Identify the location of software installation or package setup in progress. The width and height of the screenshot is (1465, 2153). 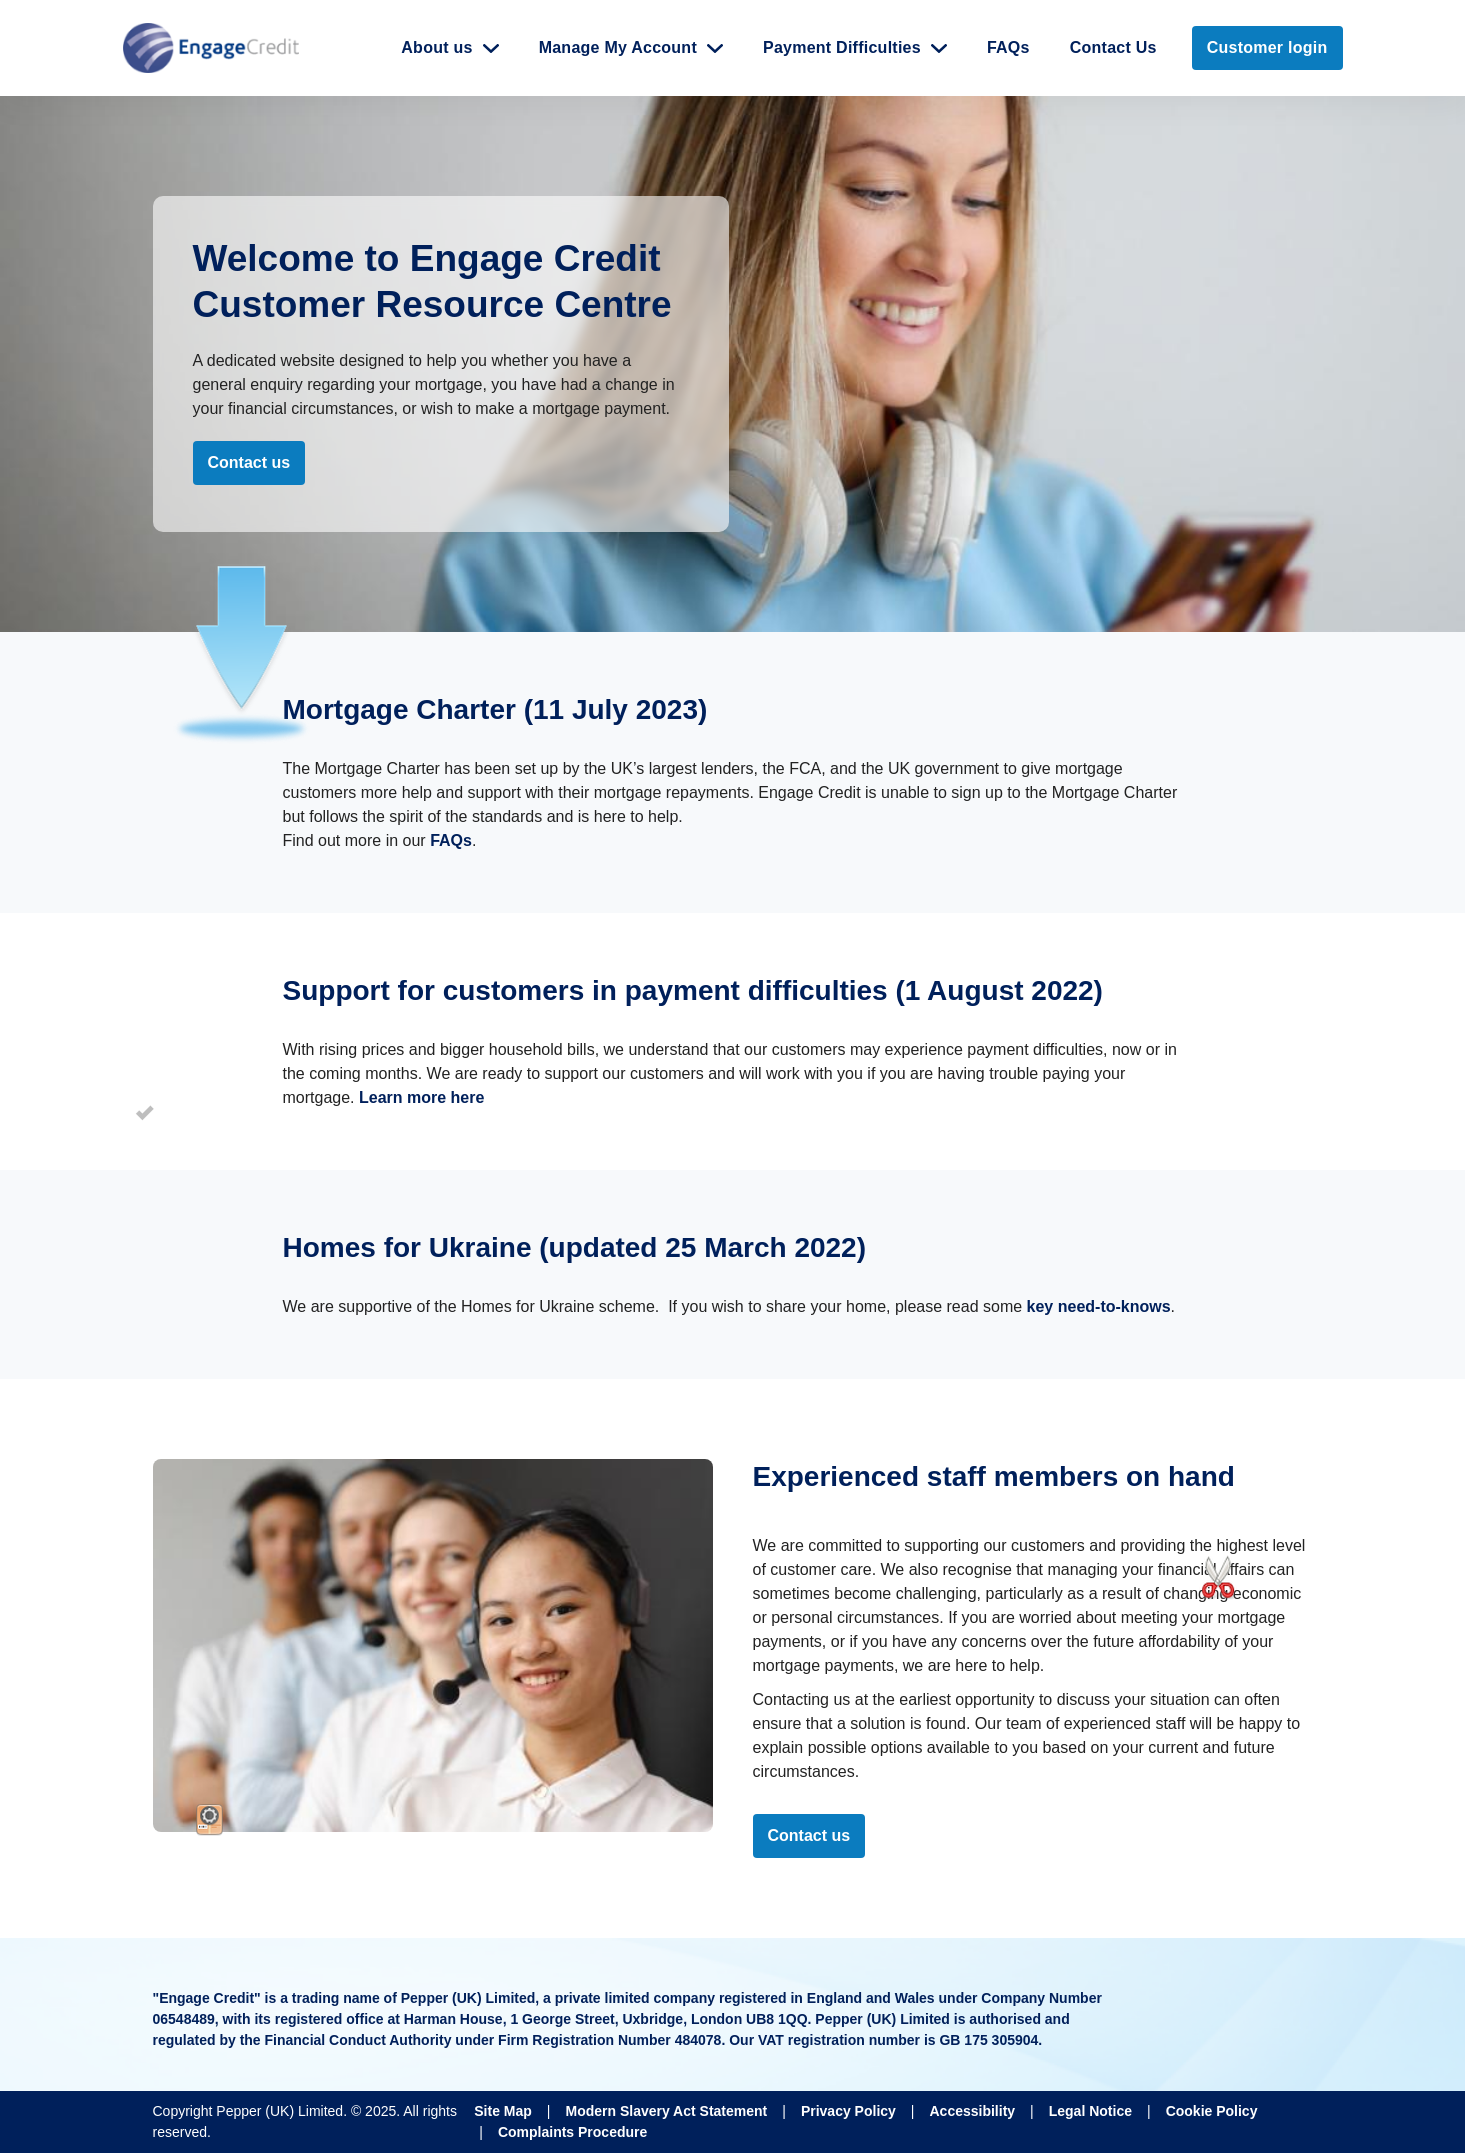
(209, 1819).